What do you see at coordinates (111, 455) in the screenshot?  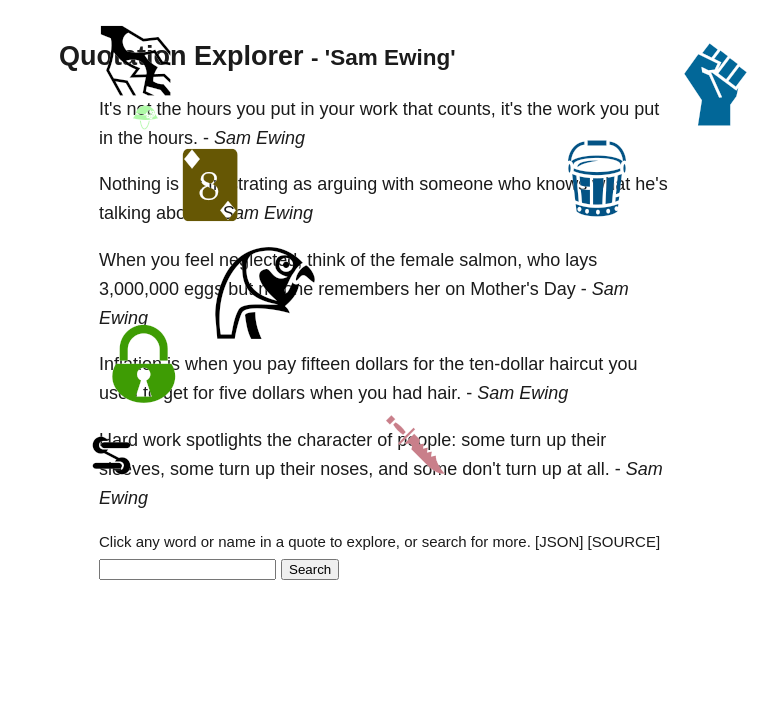 I see `connect or link two items together` at bounding box center [111, 455].